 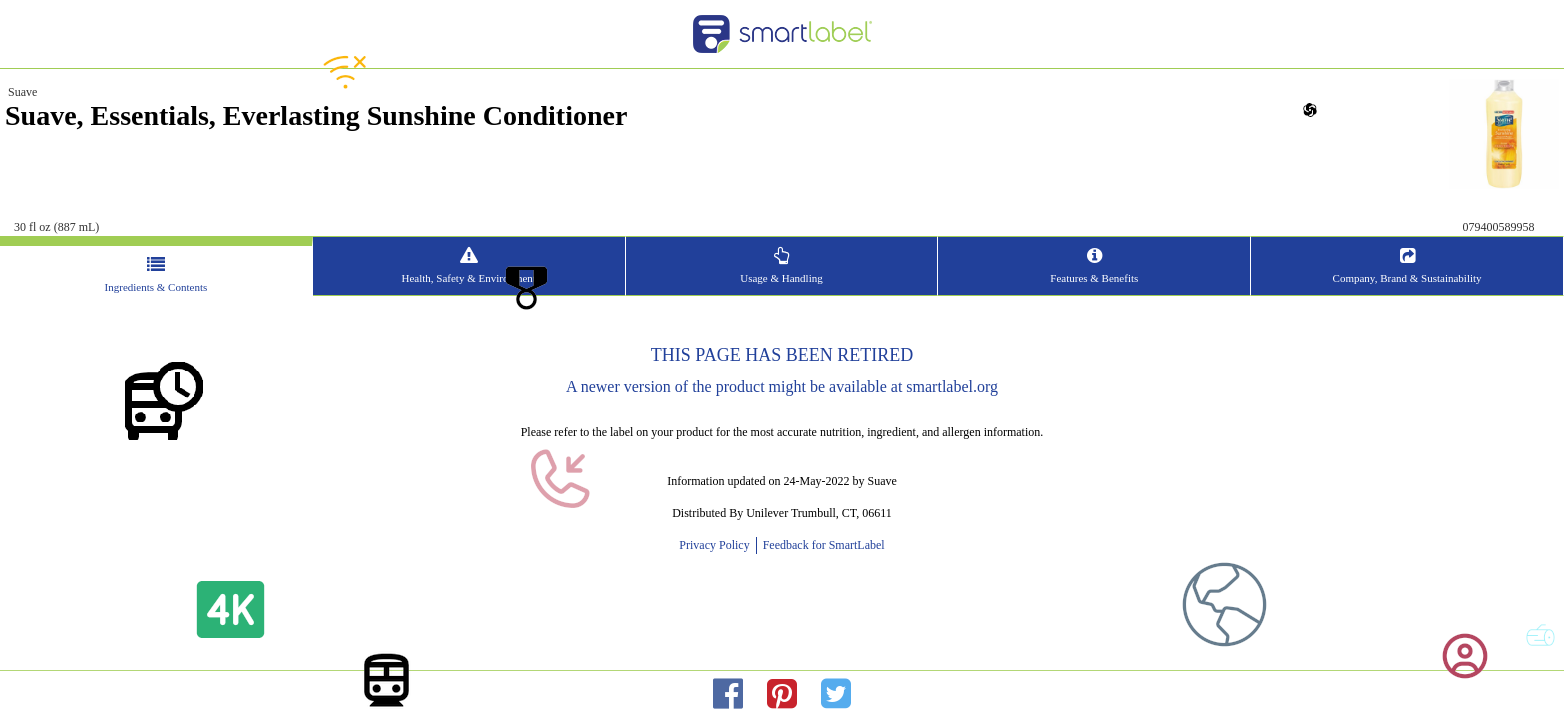 What do you see at coordinates (526, 285) in the screenshot?
I see `view achievements or awards` at bounding box center [526, 285].